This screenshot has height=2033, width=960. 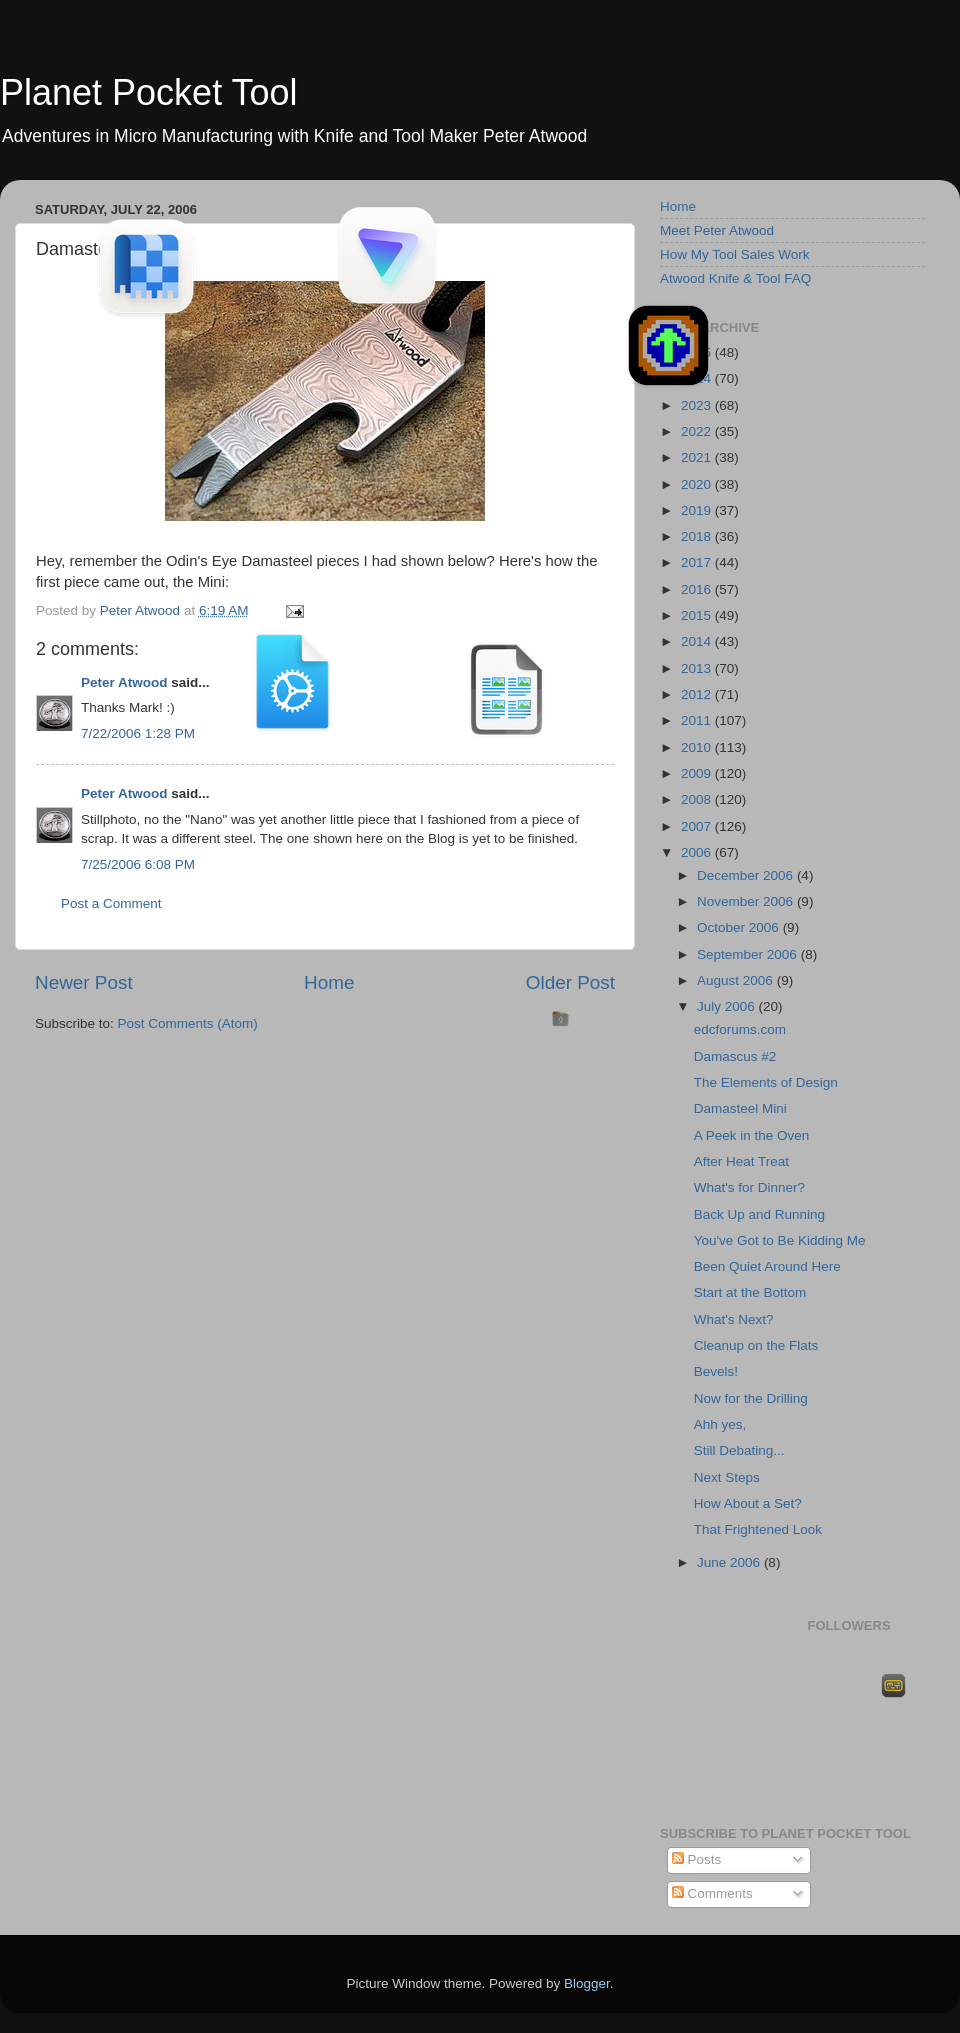 What do you see at coordinates (146, 266) in the screenshot?
I see `open Blanket ambient sound app` at bounding box center [146, 266].